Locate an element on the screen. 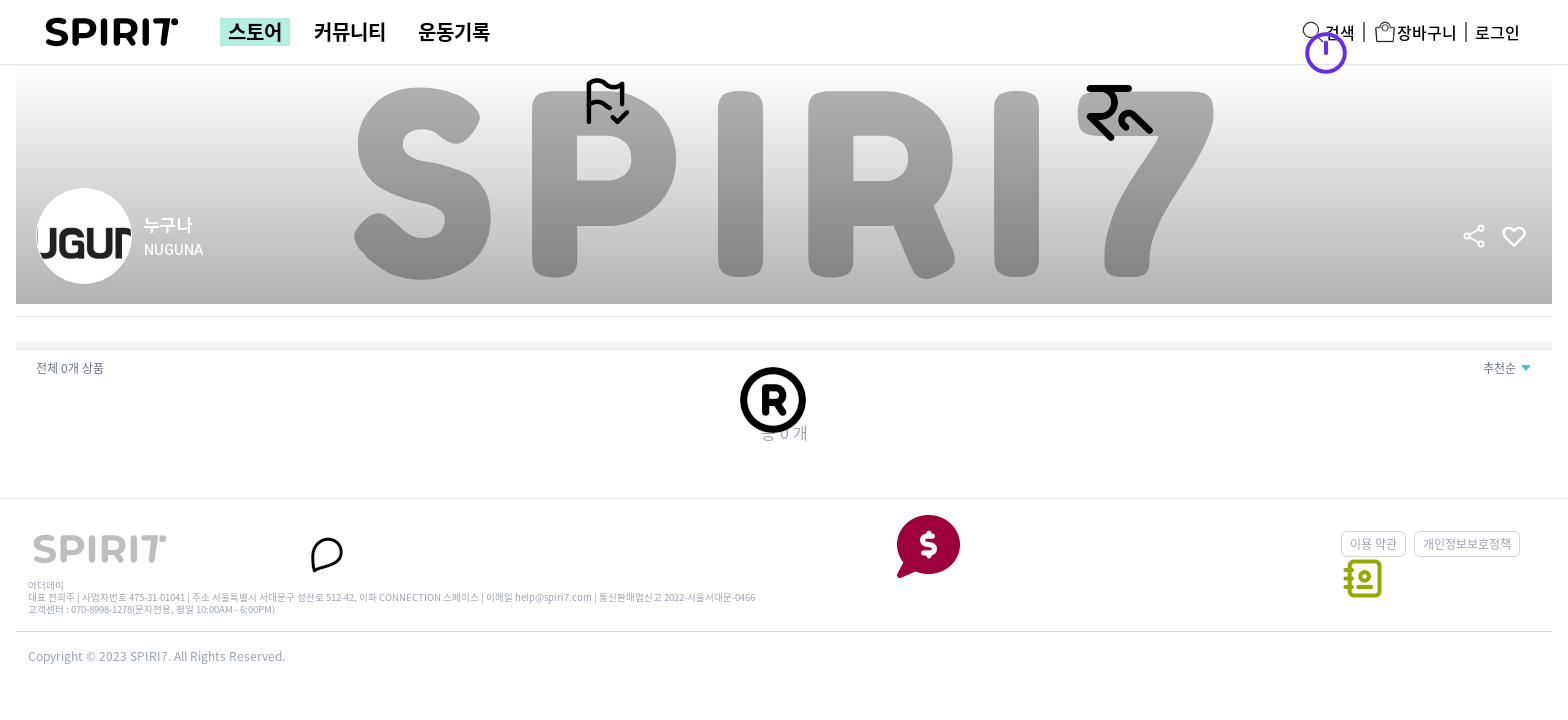  mark task or item as complete is located at coordinates (605, 100).